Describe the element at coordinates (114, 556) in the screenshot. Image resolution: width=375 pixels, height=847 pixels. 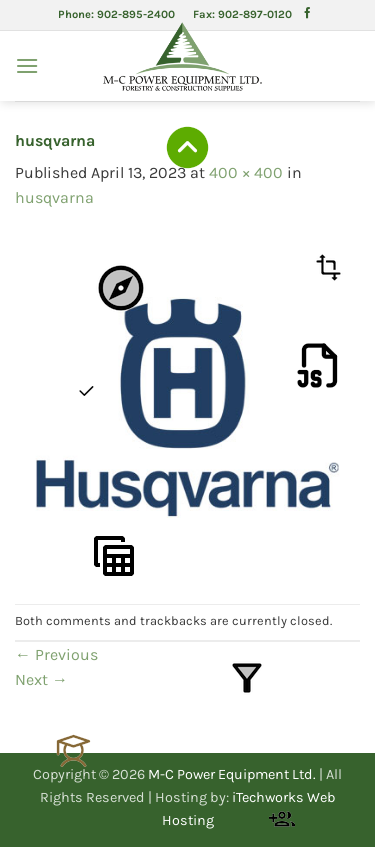
I see `switch to table or grid view` at that location.